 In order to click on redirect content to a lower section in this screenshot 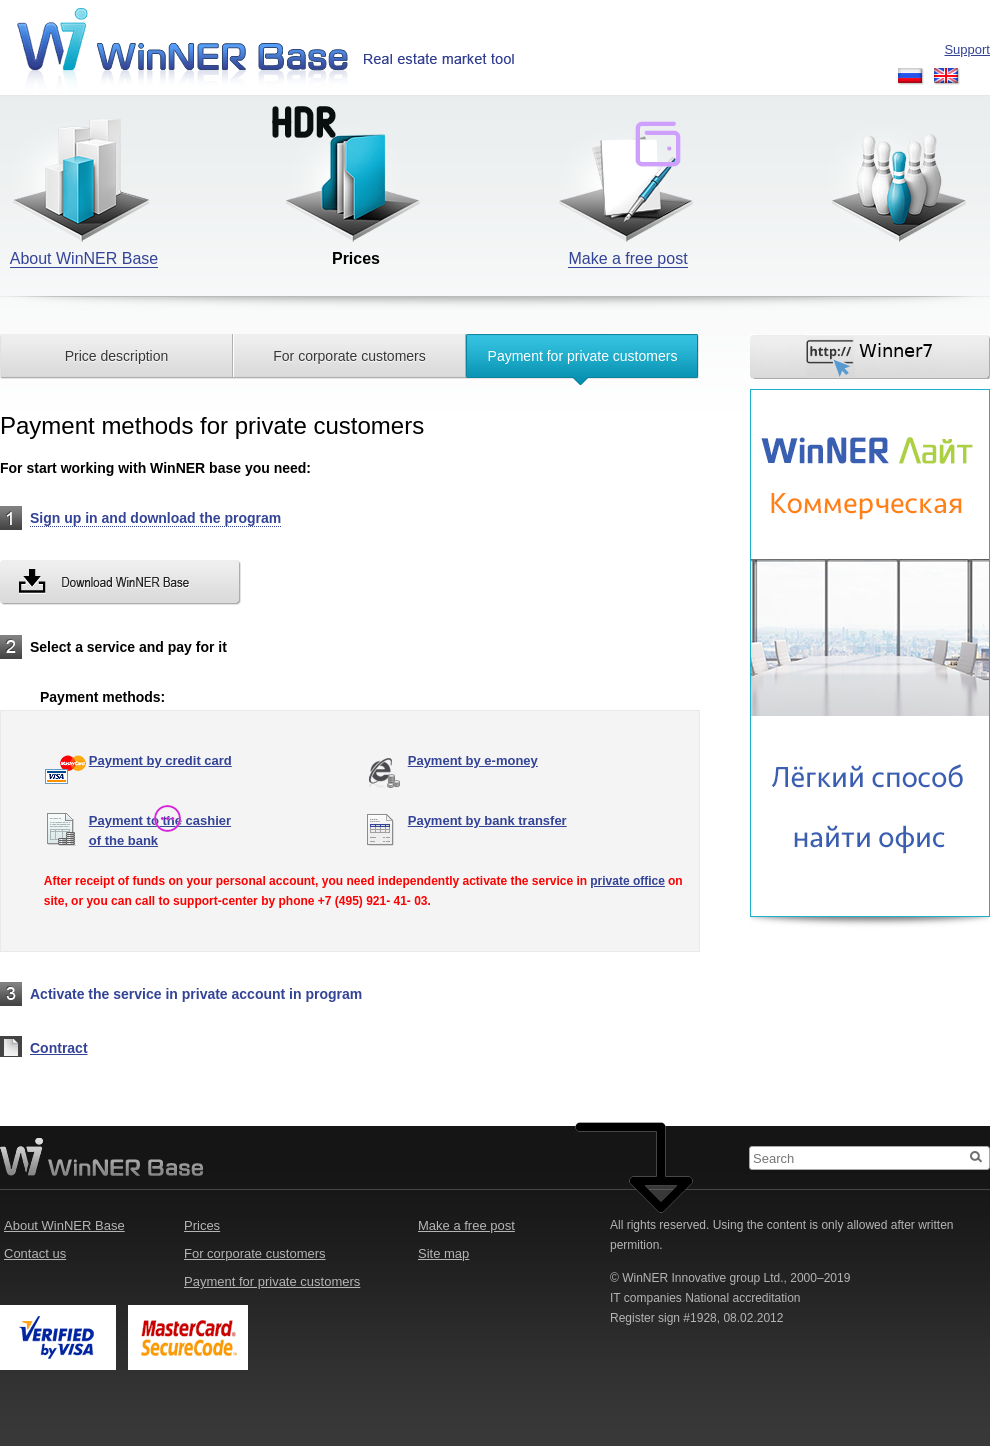, I will do `click(634, 1163)`.